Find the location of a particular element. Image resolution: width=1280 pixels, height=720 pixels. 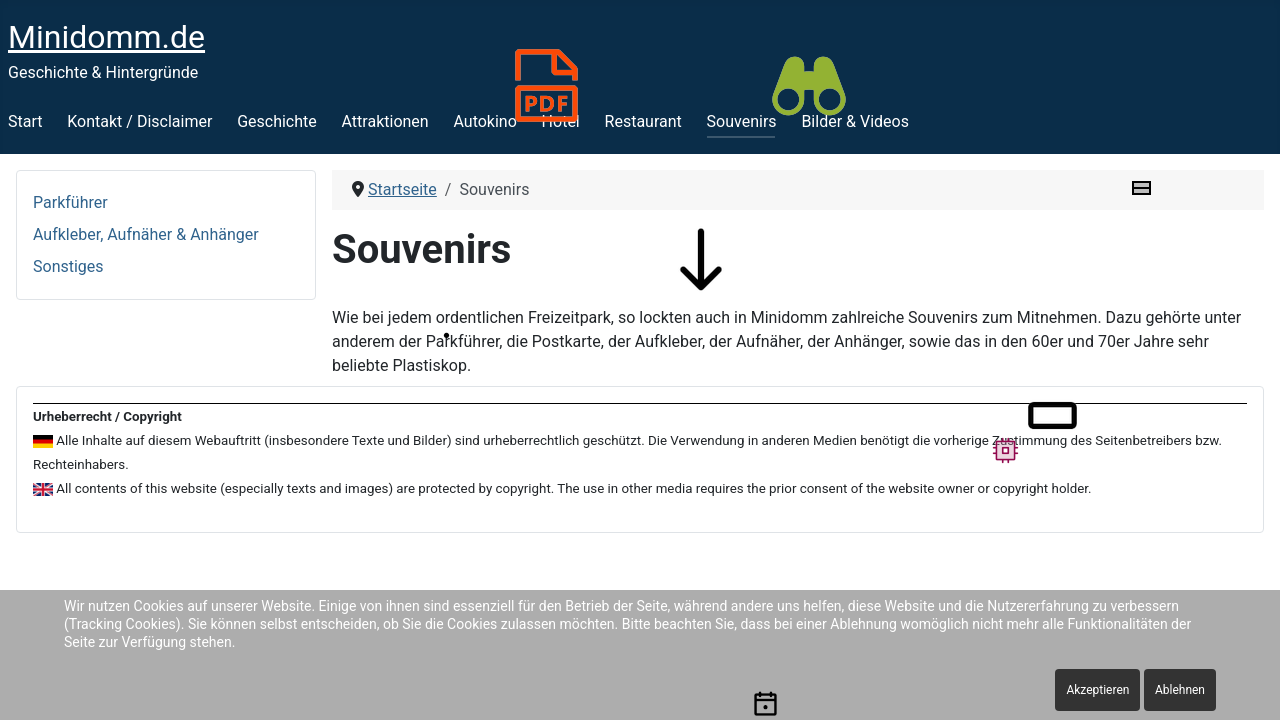

indicates an event or reminder on today's date is located at coordinates (765, 704).